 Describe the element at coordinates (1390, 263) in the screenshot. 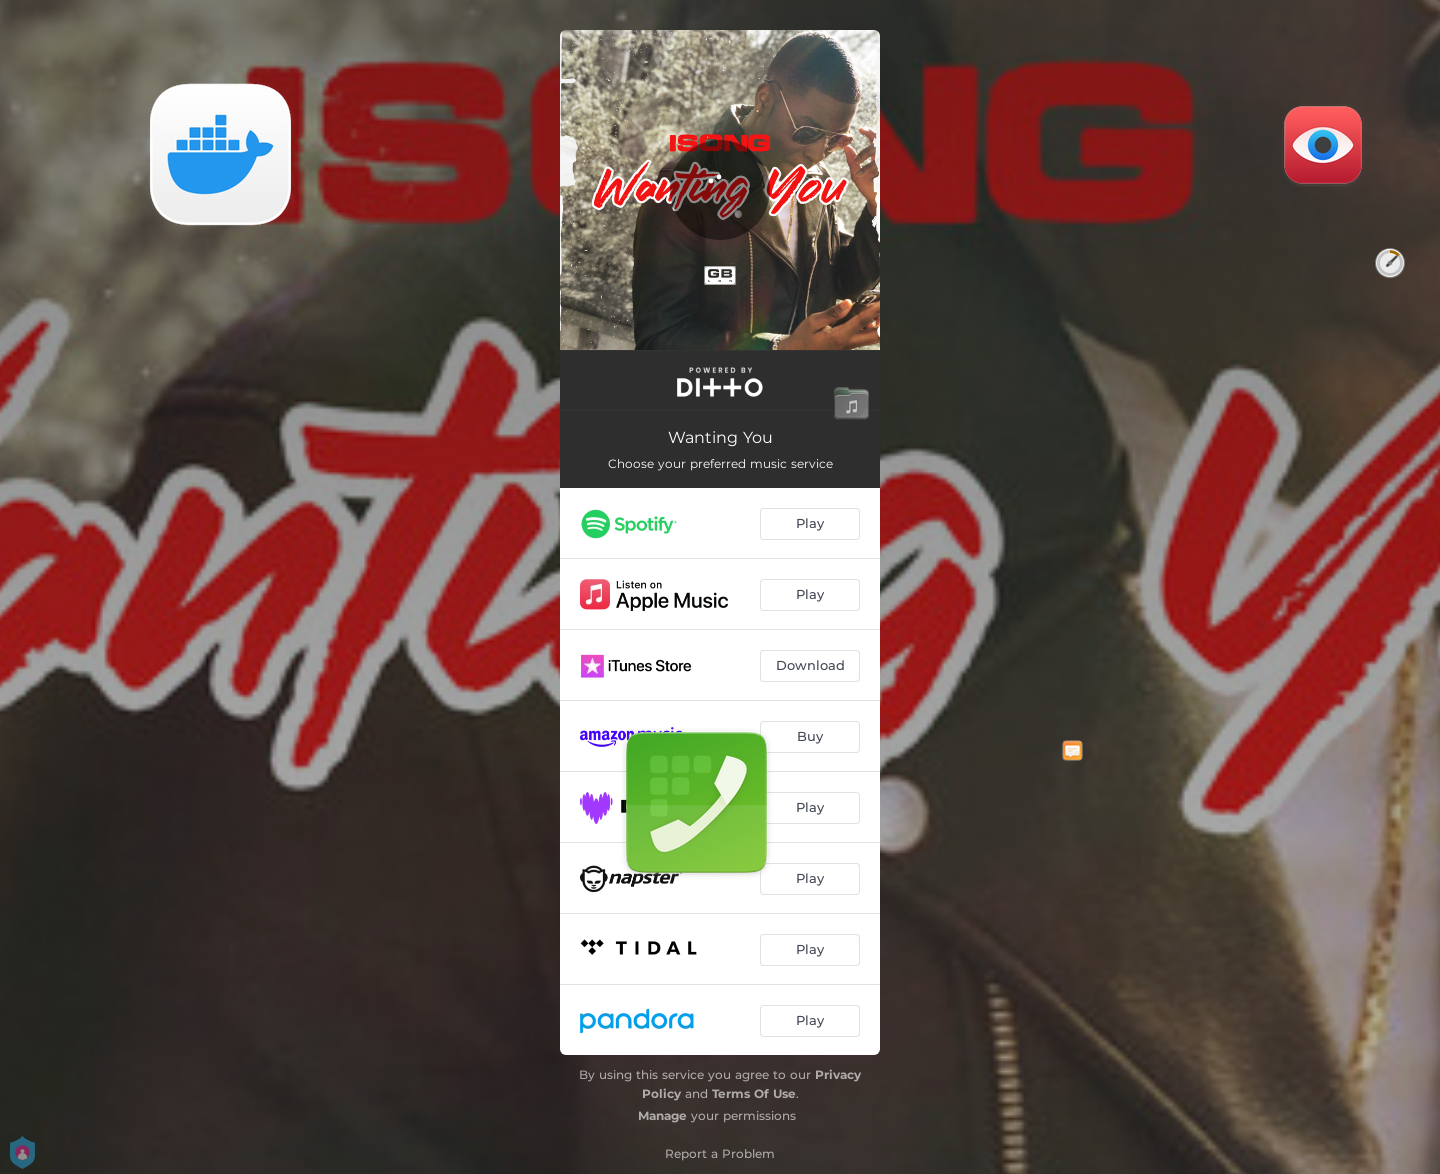

I see `open sysprof system profiler` at that location.